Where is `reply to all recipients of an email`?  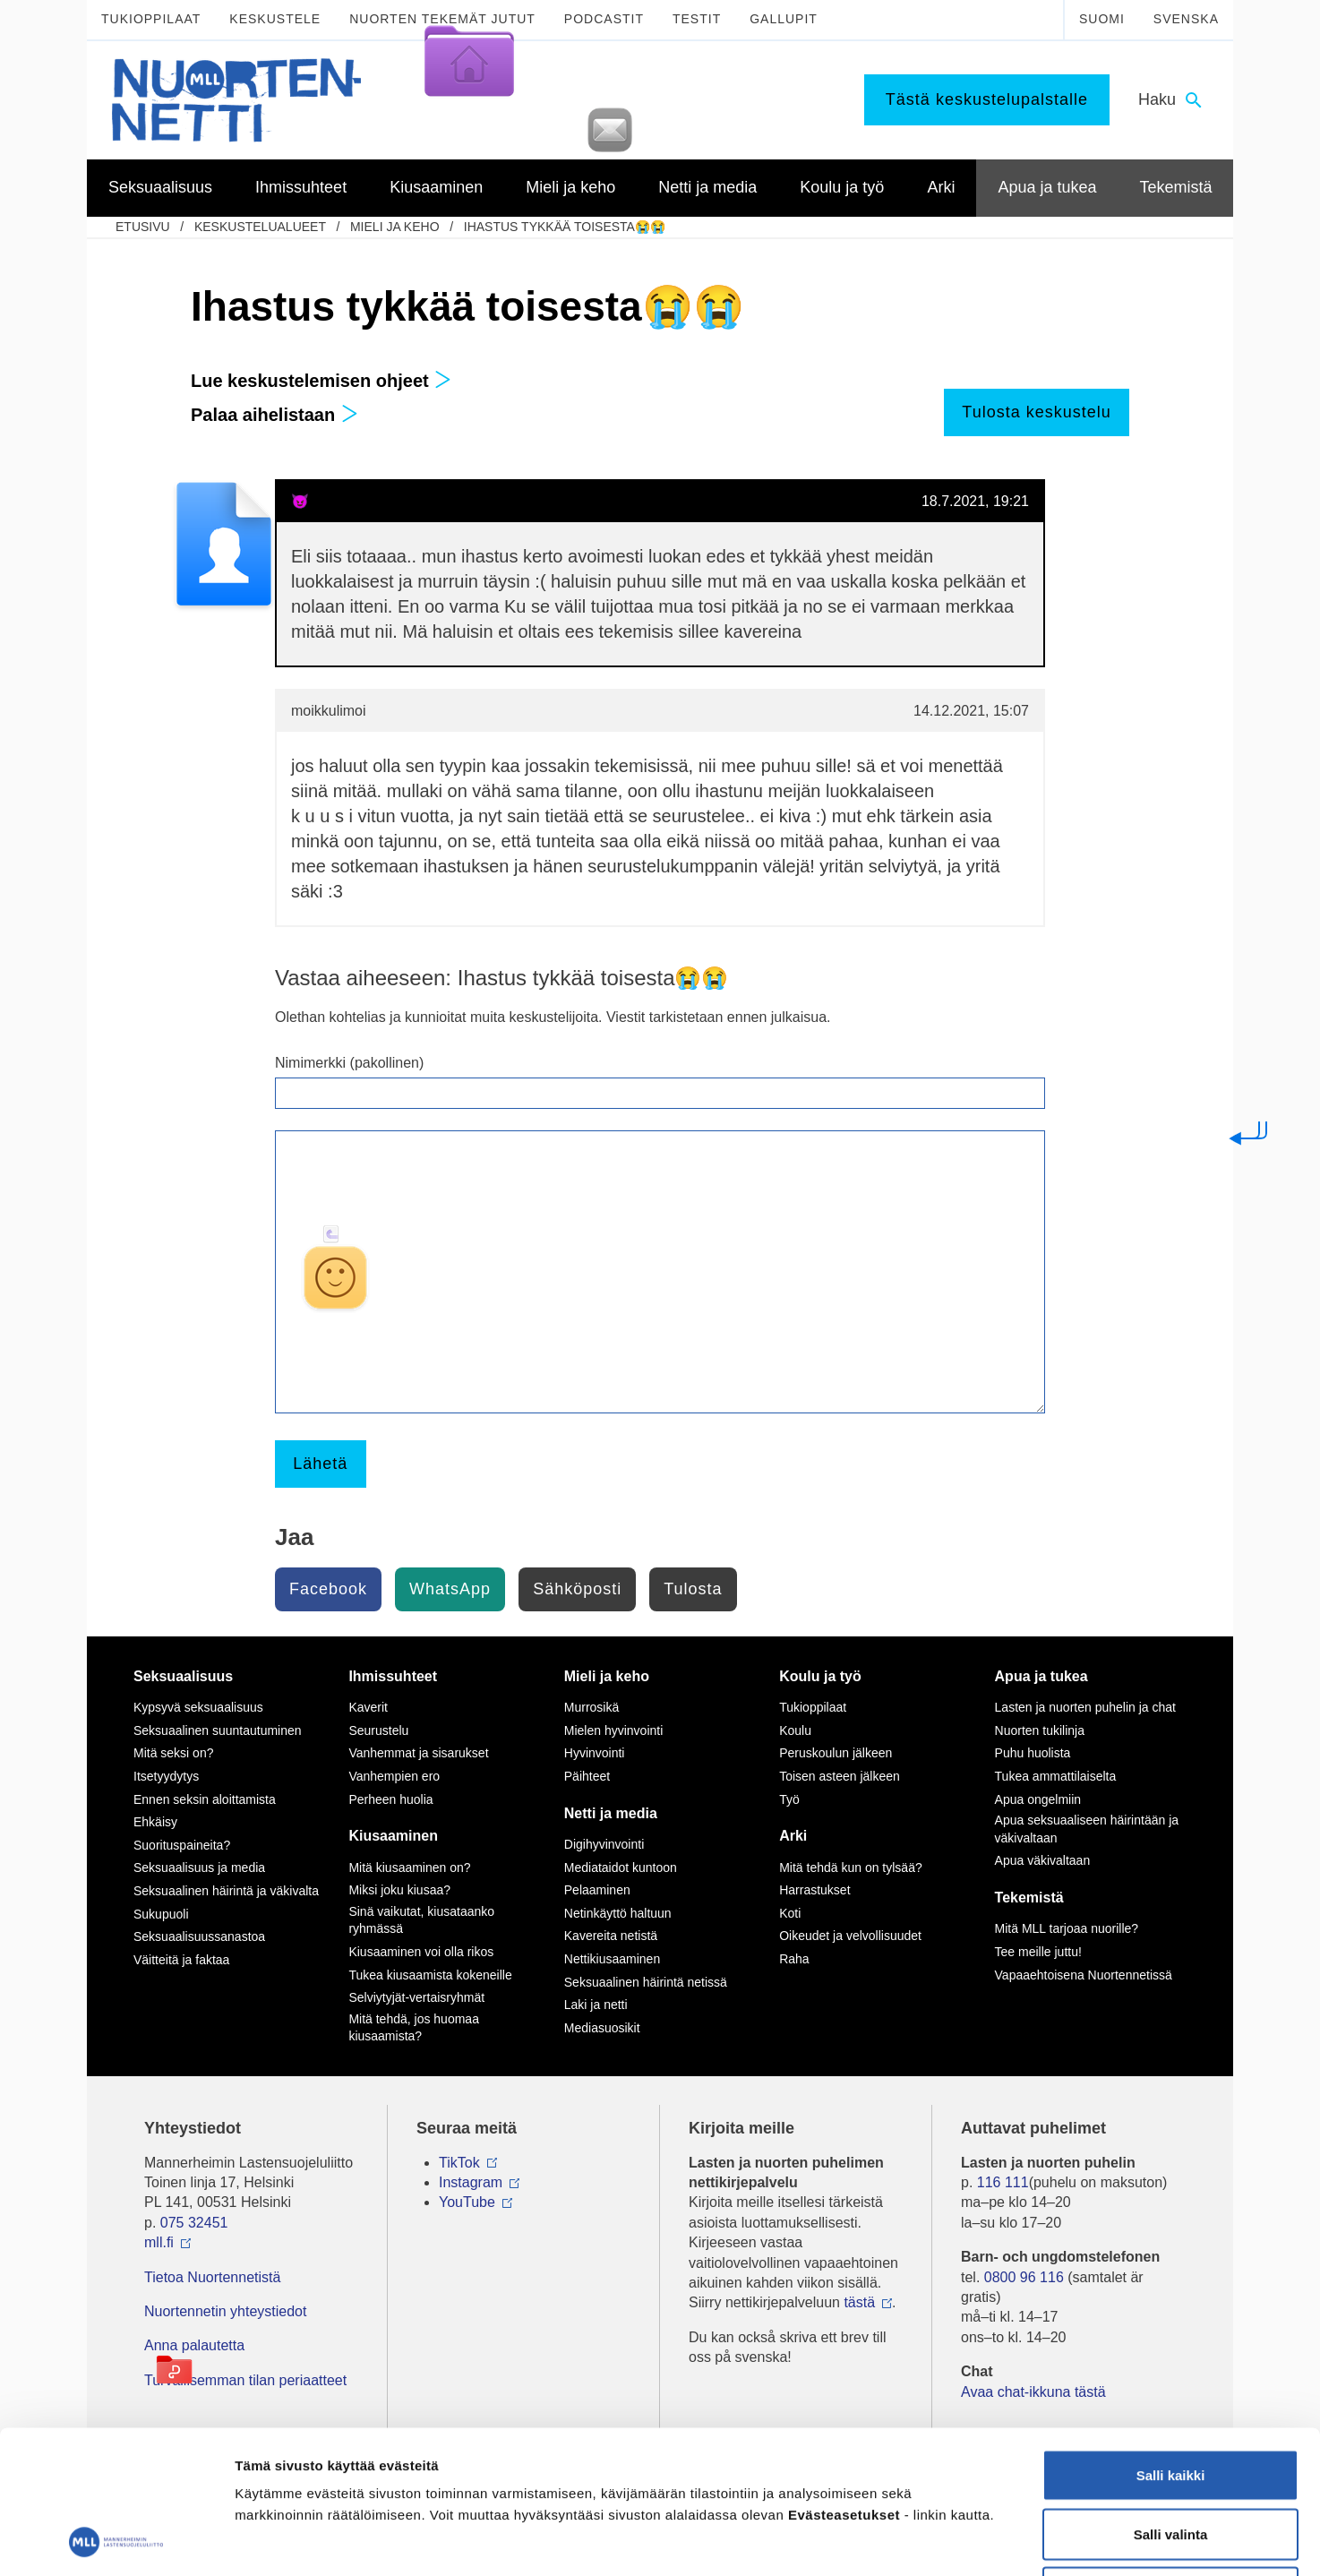 reply to all recipients of an email is located at coordinates (1247, 1130).